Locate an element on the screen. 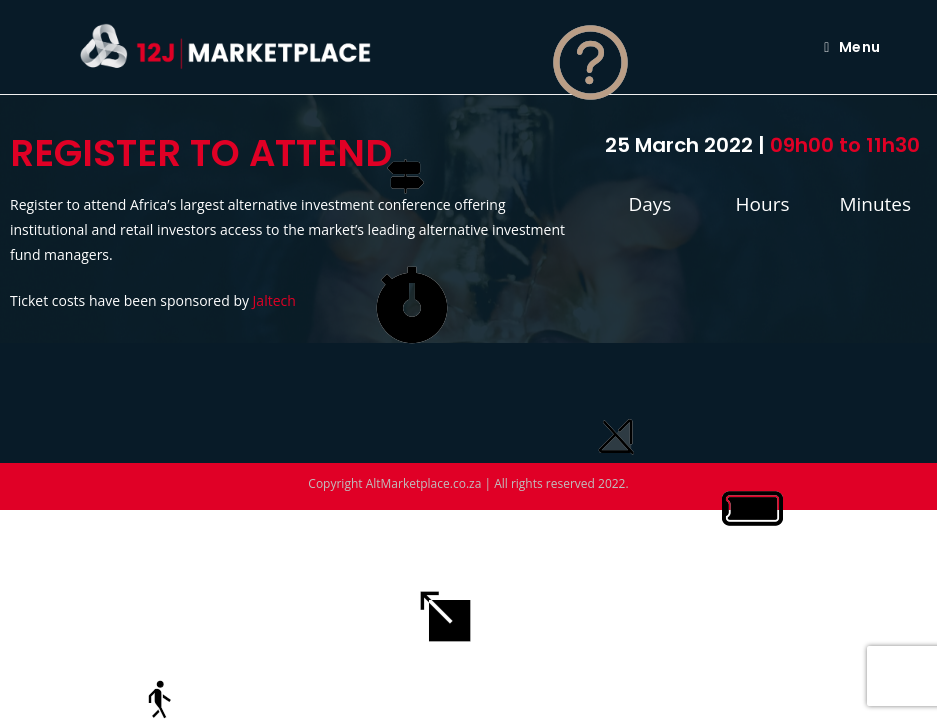  start or stop a timer is located at coordinates (412, 305).